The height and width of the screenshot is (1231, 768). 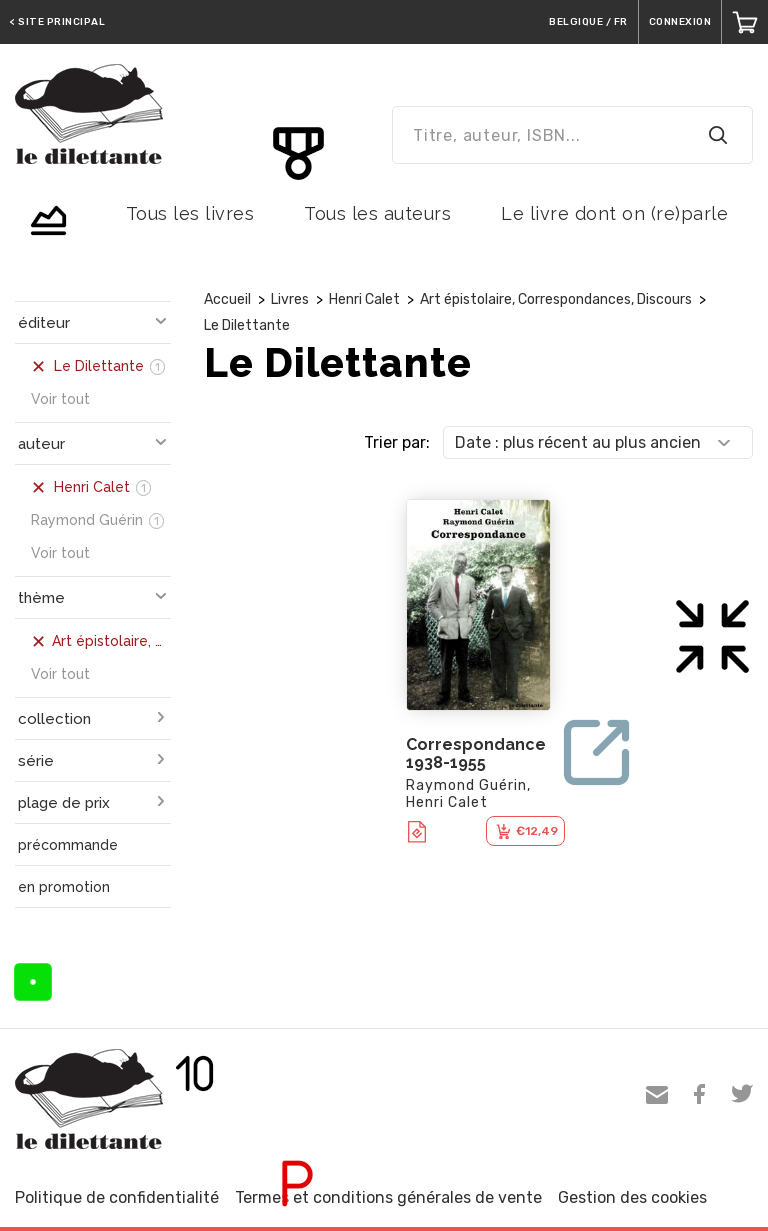 What do you see at coordinates (33, 982) in the screenshot?
I see `indicates a value of one in a dice or random number game` at bounding box center [33, 982].